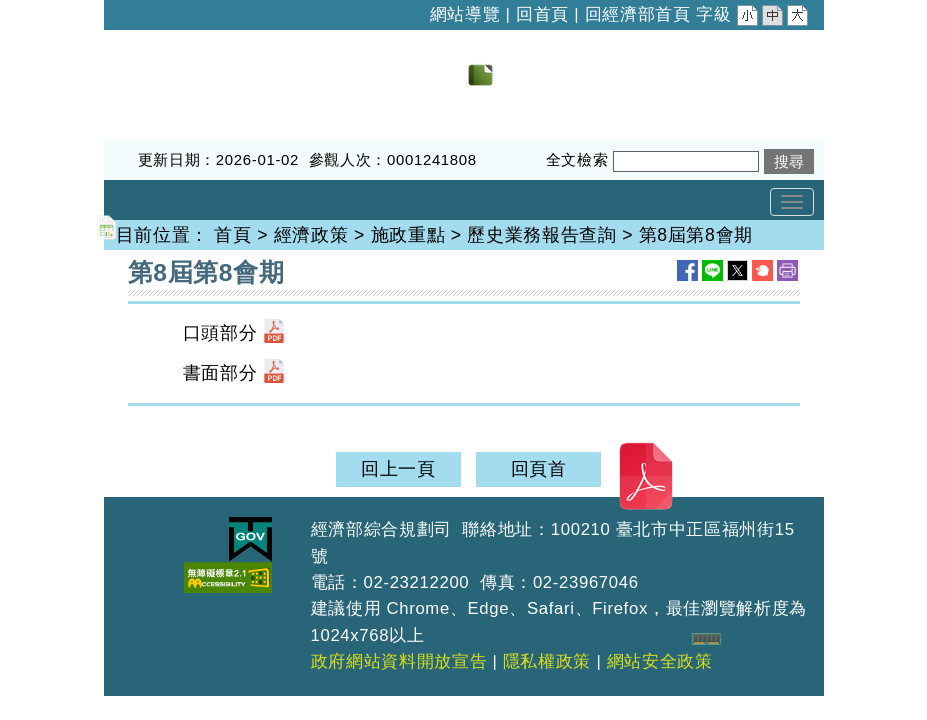  What do you see at coordinates (646, 476) in the screenshot?
I see `open a compressed pdf document` at bounding box center [646, 476].